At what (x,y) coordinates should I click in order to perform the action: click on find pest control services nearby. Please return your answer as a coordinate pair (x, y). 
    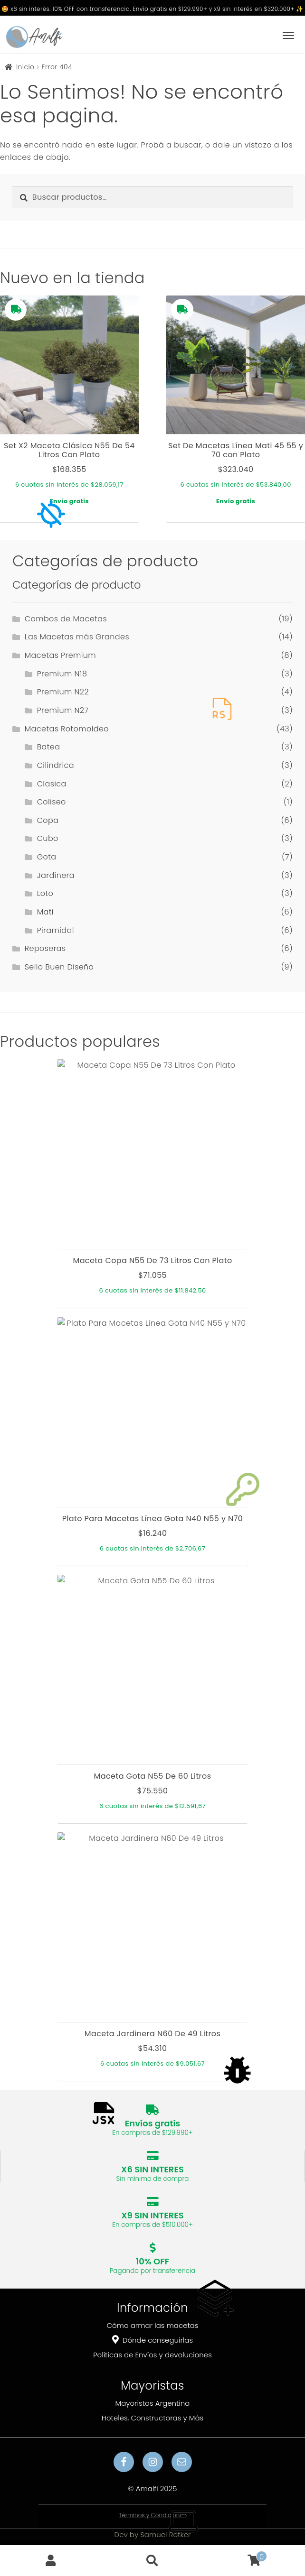
    Looking at the image, I should click on (237, 2070).